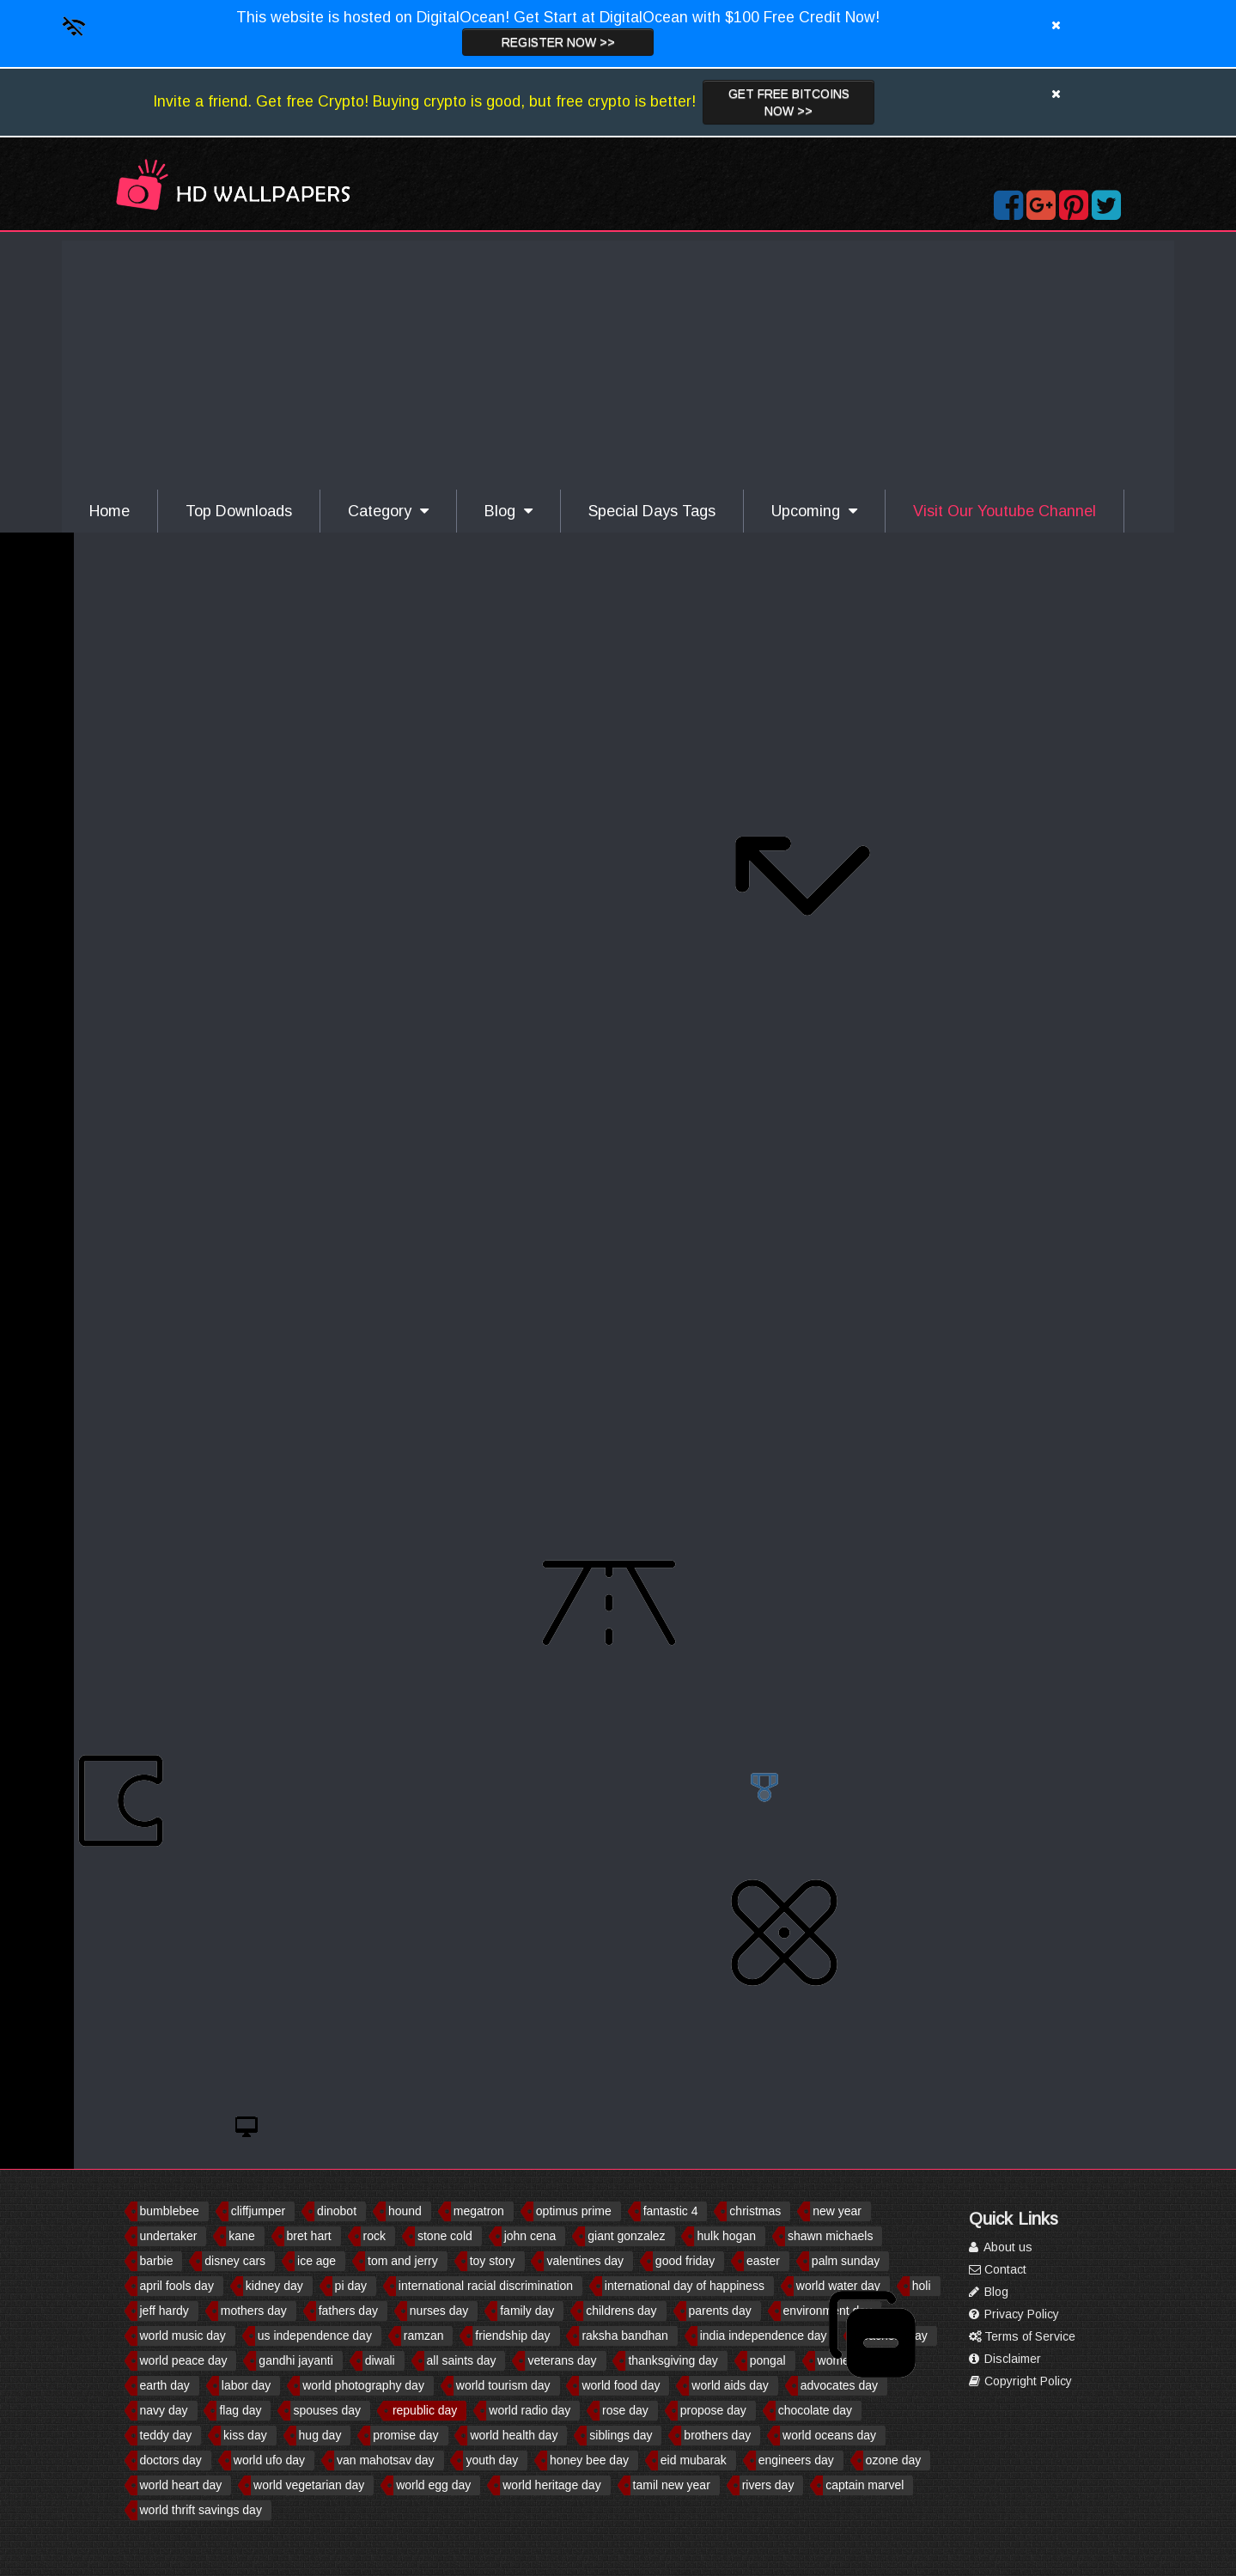 This screenshot has height=2576, width=1236. Describe the element at coordinates (74, 27) in the screenshot. I see `indicates wifi is disabled or disconnected` at that location.